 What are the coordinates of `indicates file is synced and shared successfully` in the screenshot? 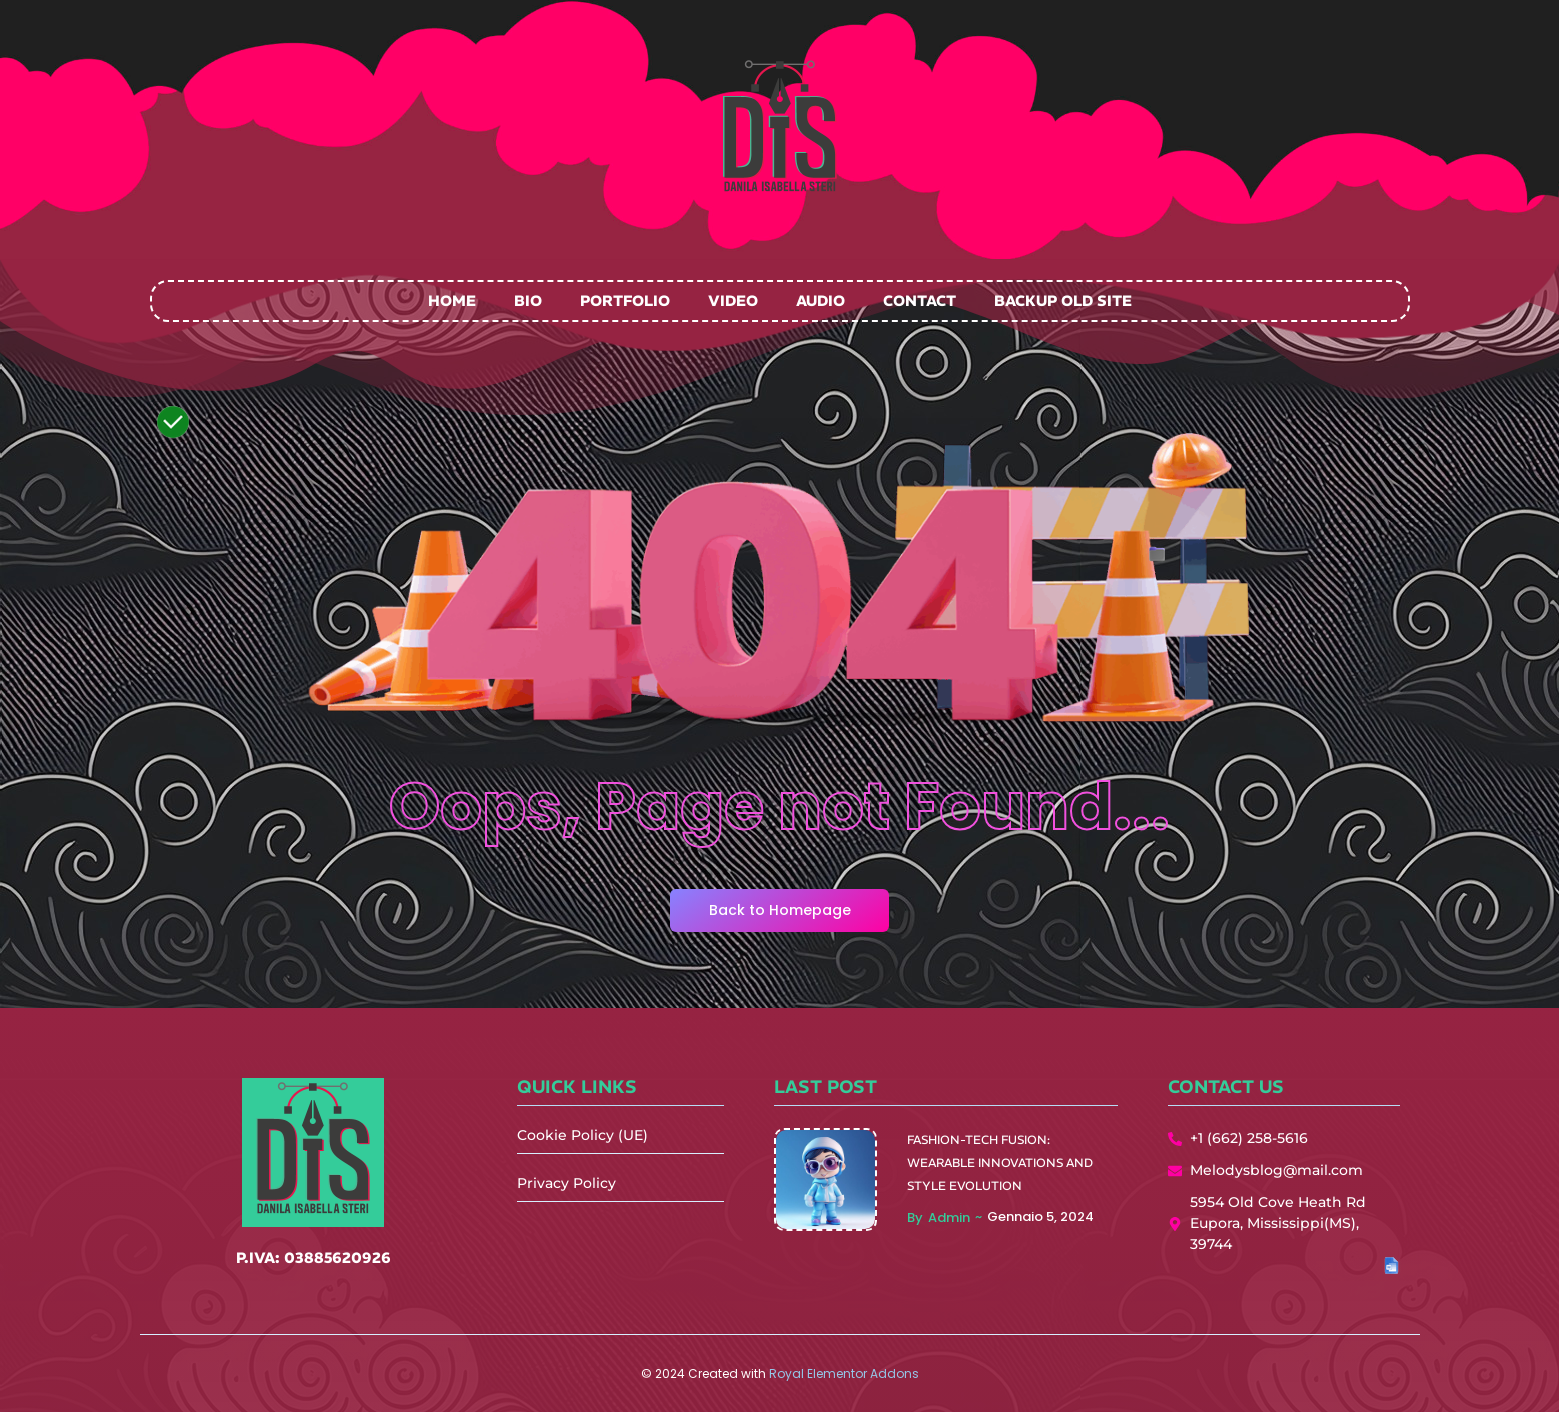 It's located at (173, 422).